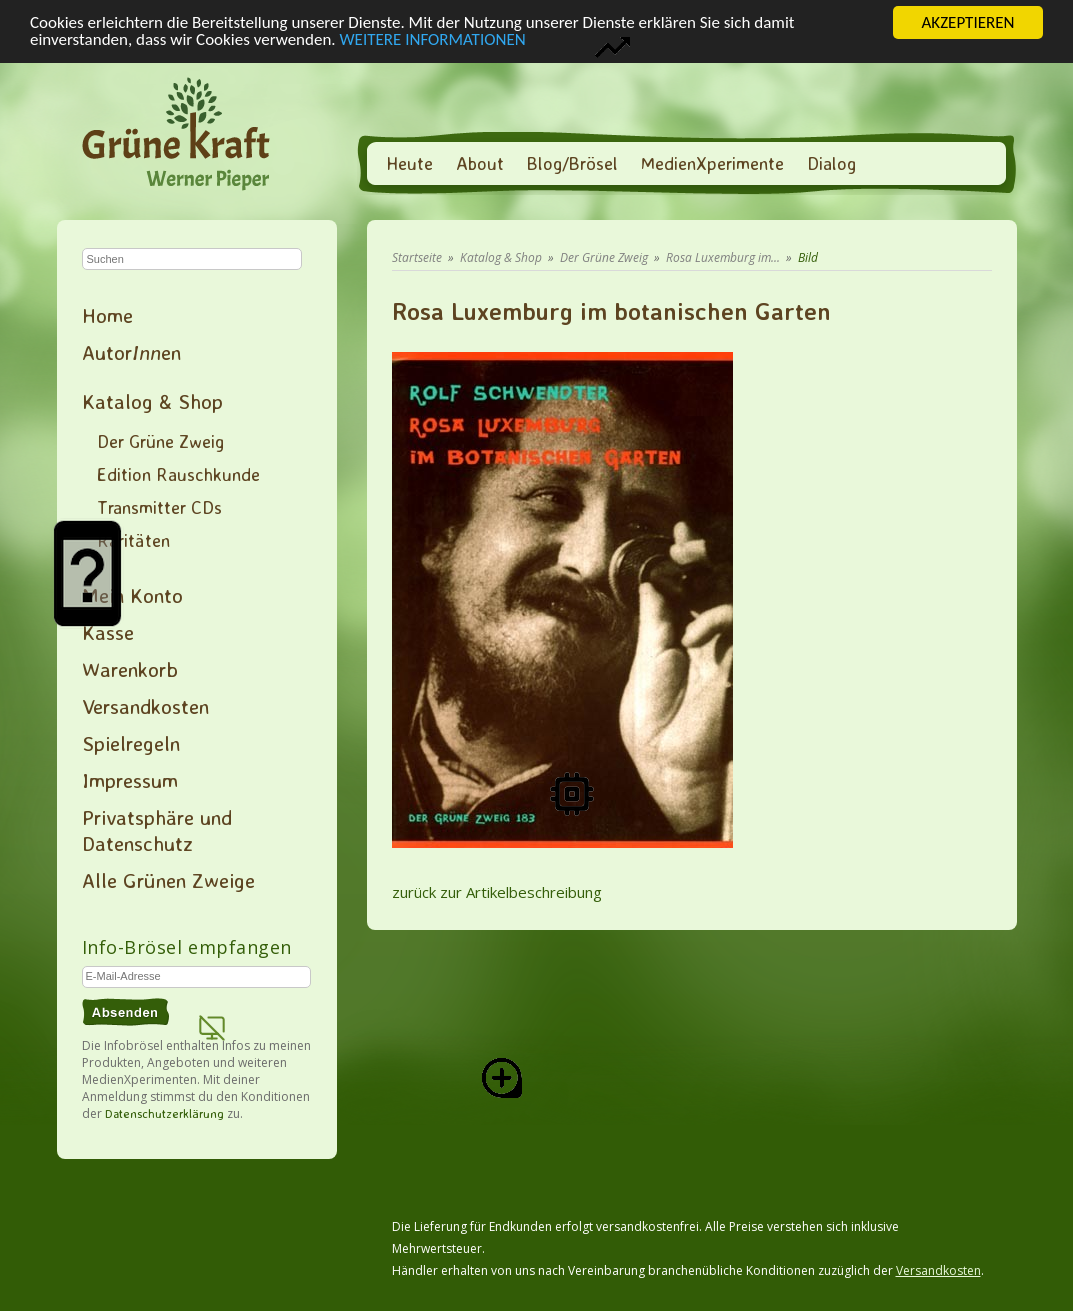 The height and width of the screenshot is (1311, 1073). Describe the element at coordinates (502, 1078) in the screenshot. I see `zoom in on image or content` at that location.